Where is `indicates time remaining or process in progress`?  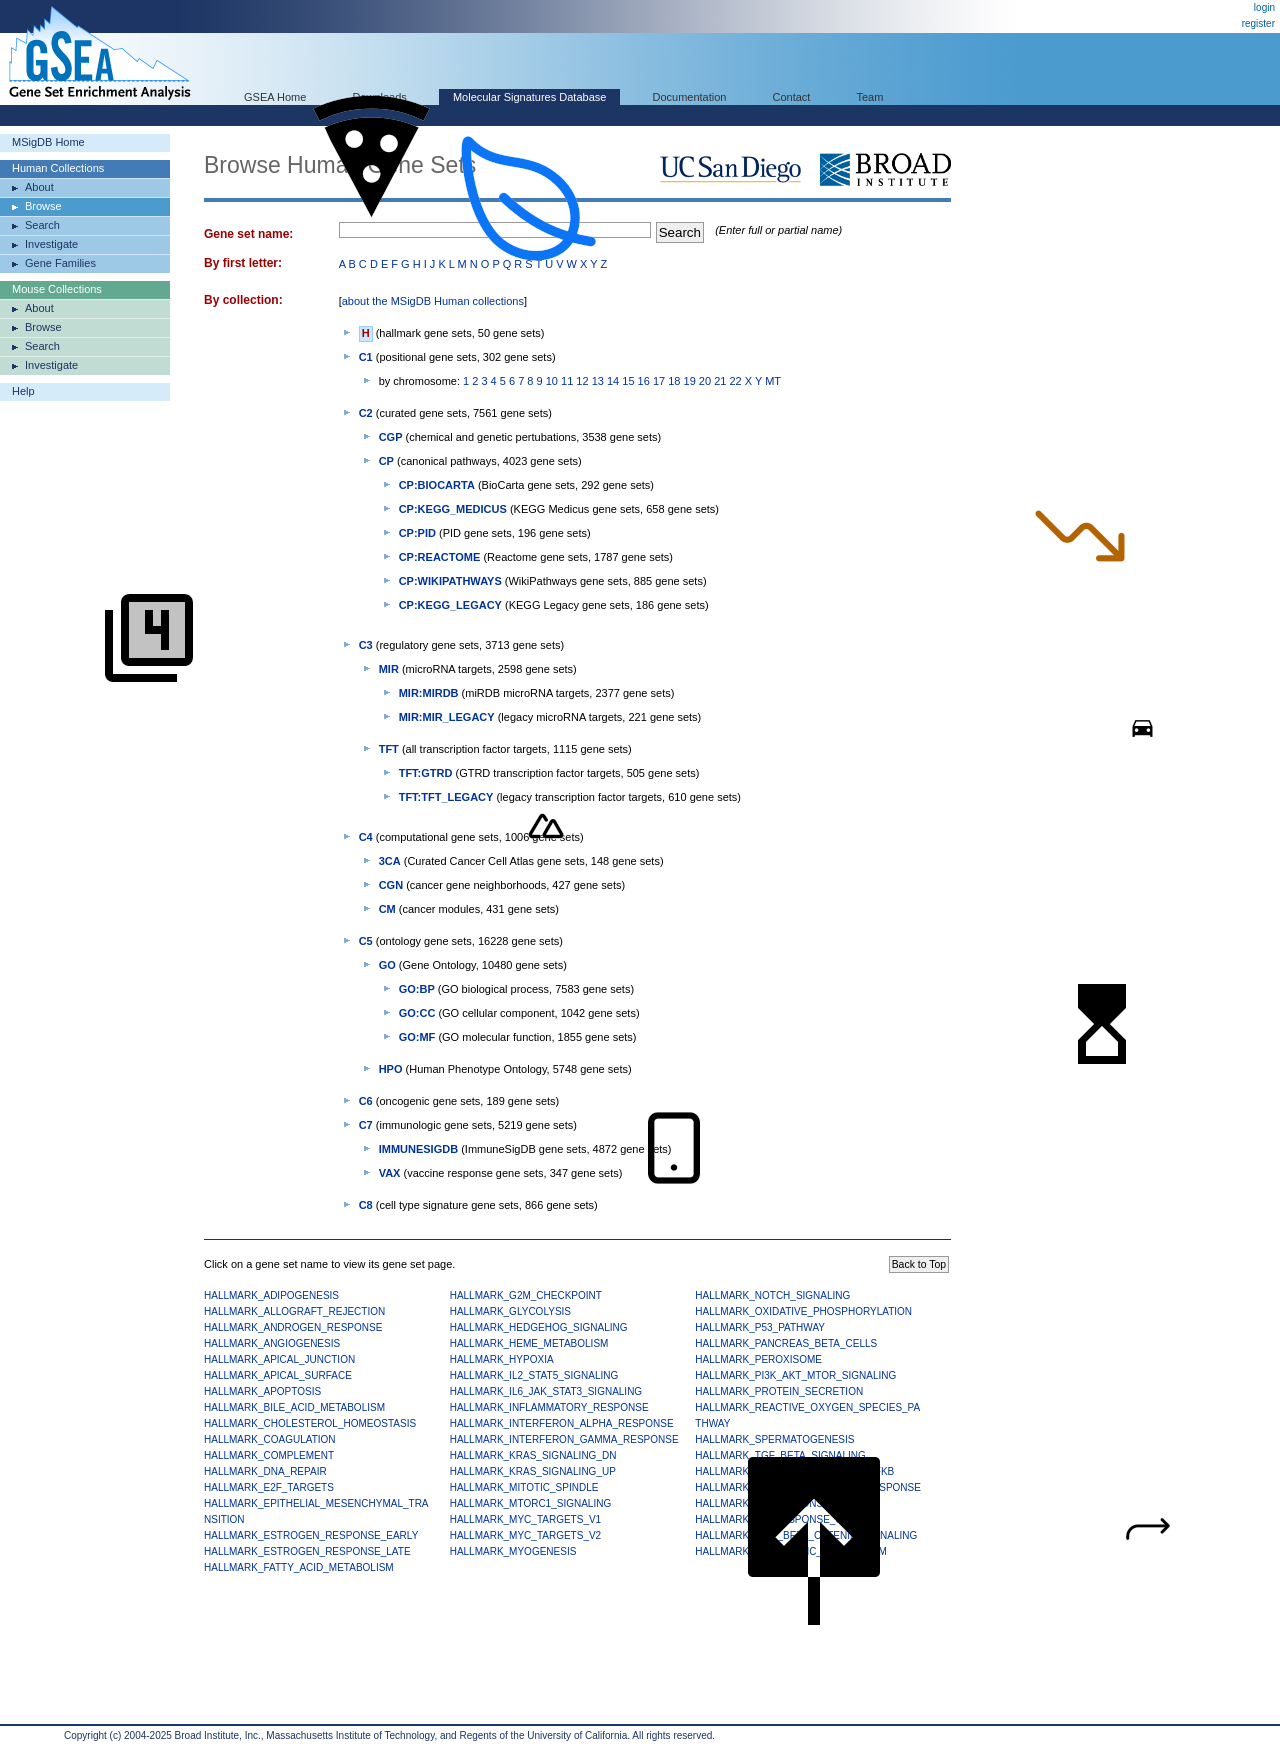
indicates time remaining or process in progress is located at coordinates (1102, 1024).